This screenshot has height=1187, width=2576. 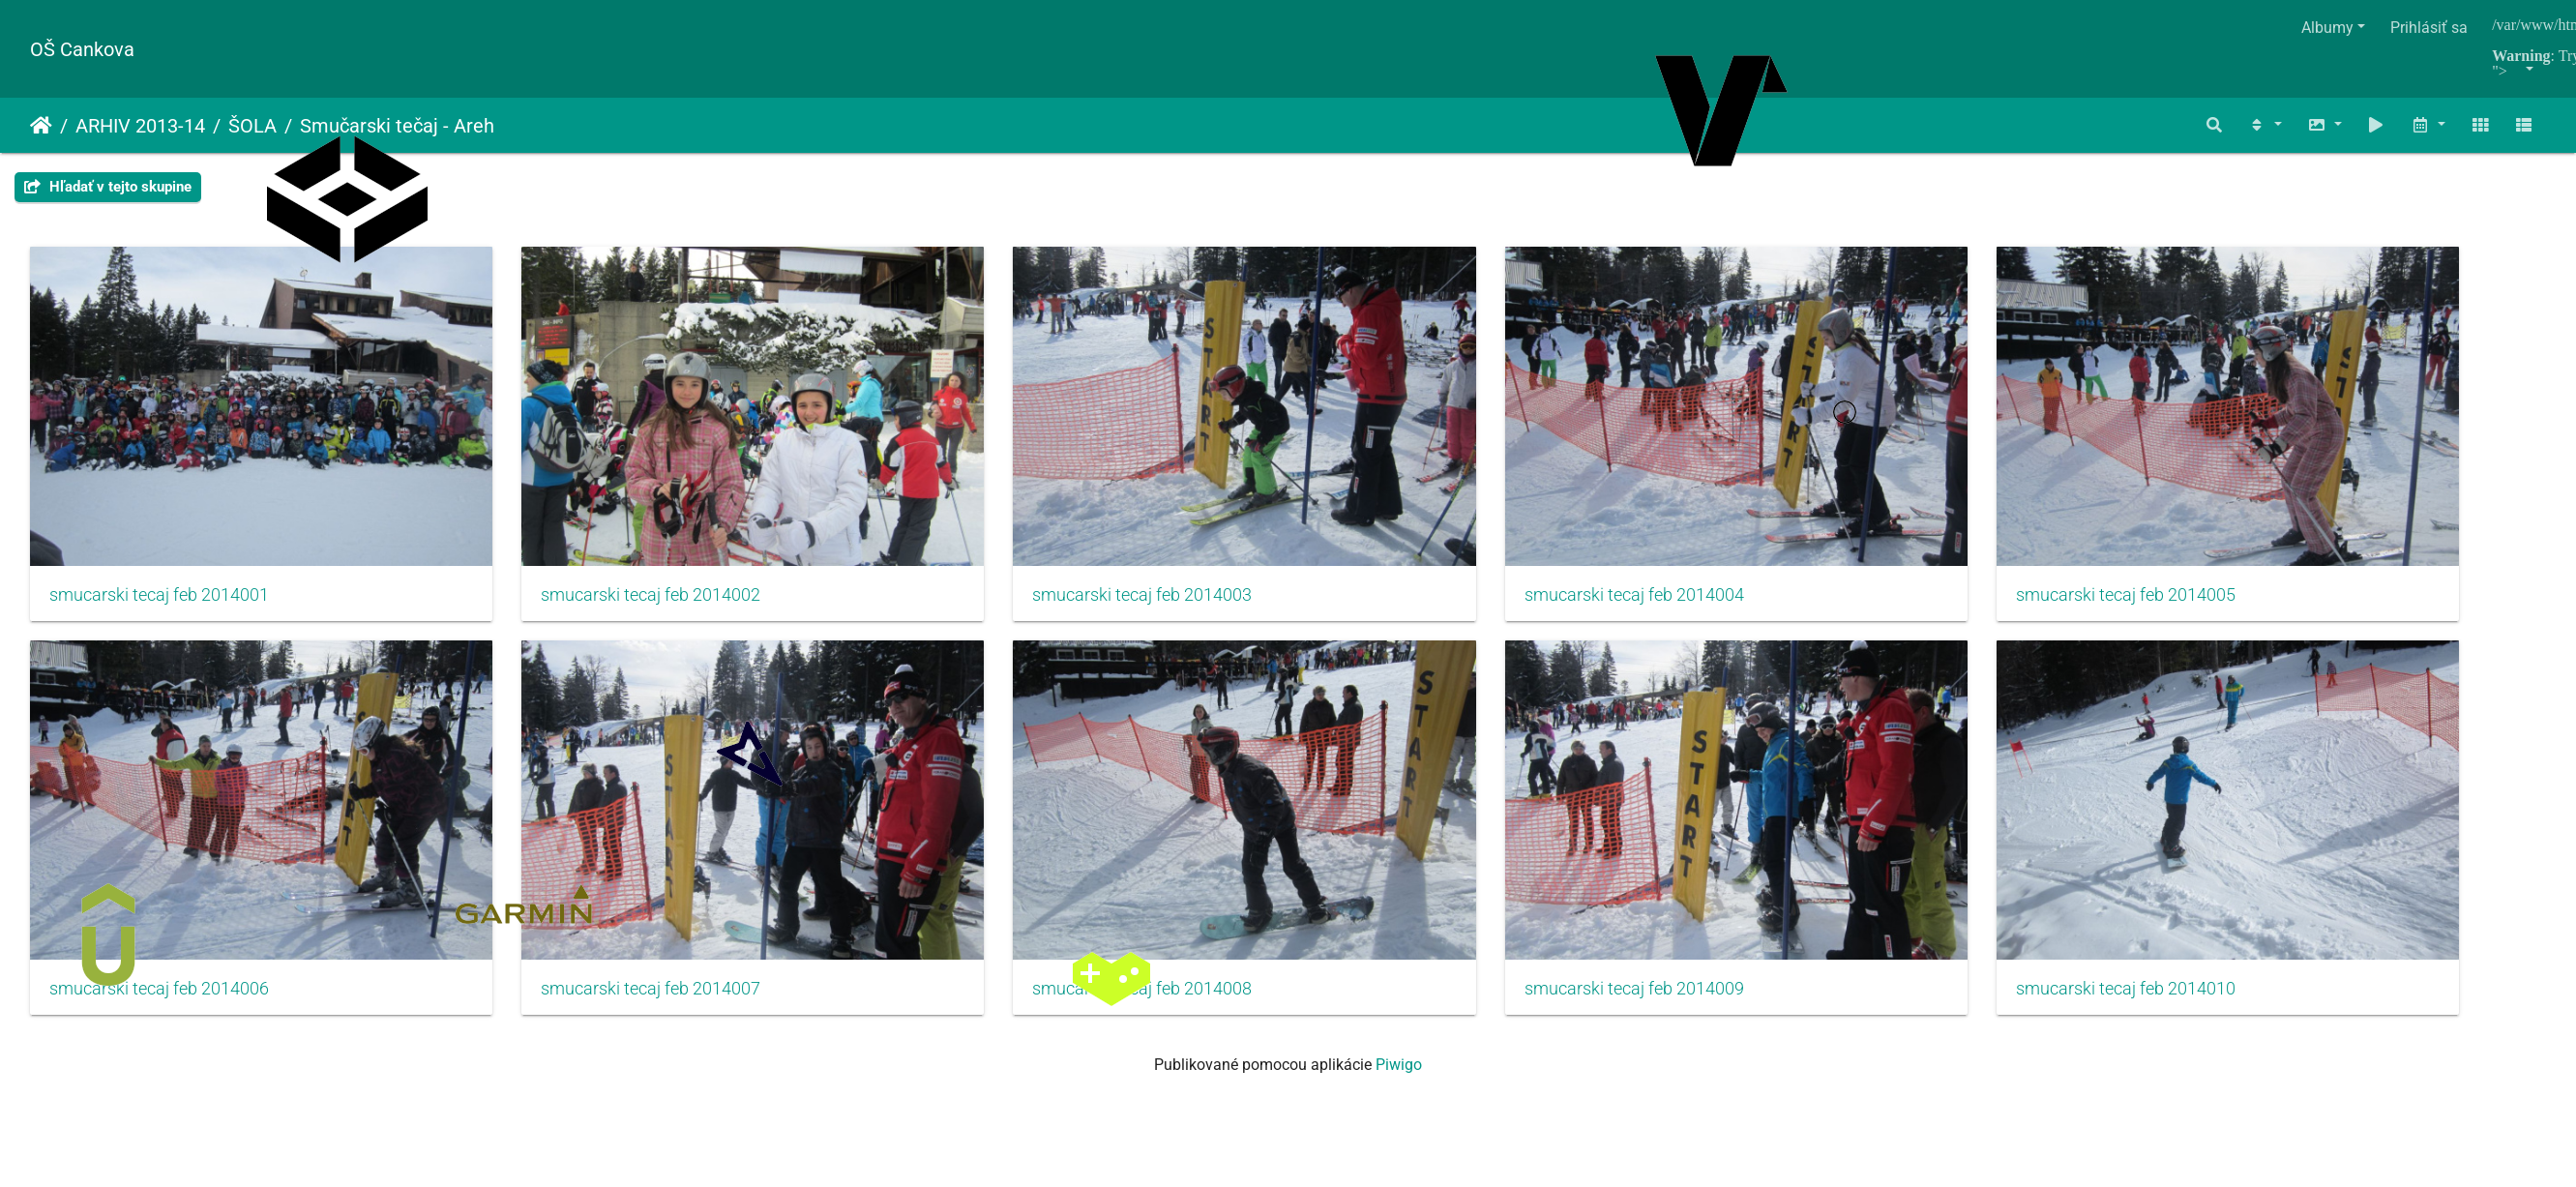 What do you see at coordinates (1721, 110) in the screenshot?
I see `vega visualization library logo` at bounding box center [1721, 110].